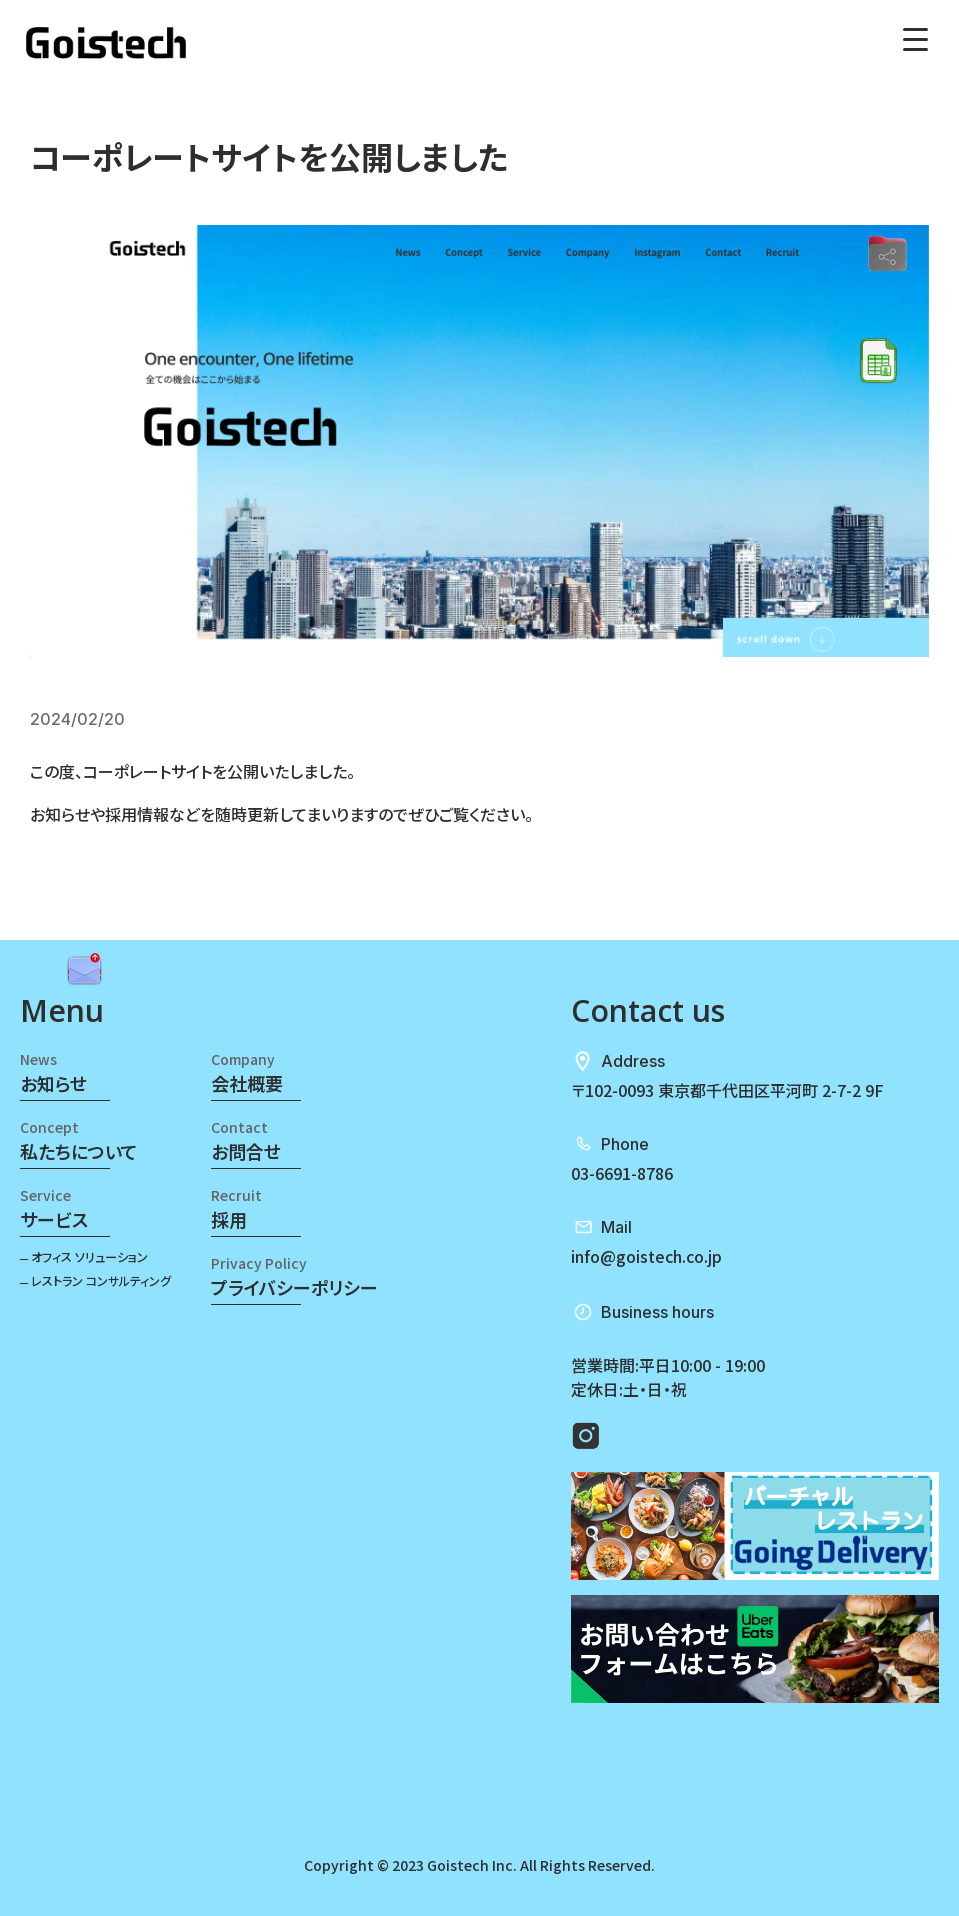  Describe the element at coordinates (878, 360) in the screenshot. I see `libreoffice calc spreadsheet template file` at that location.